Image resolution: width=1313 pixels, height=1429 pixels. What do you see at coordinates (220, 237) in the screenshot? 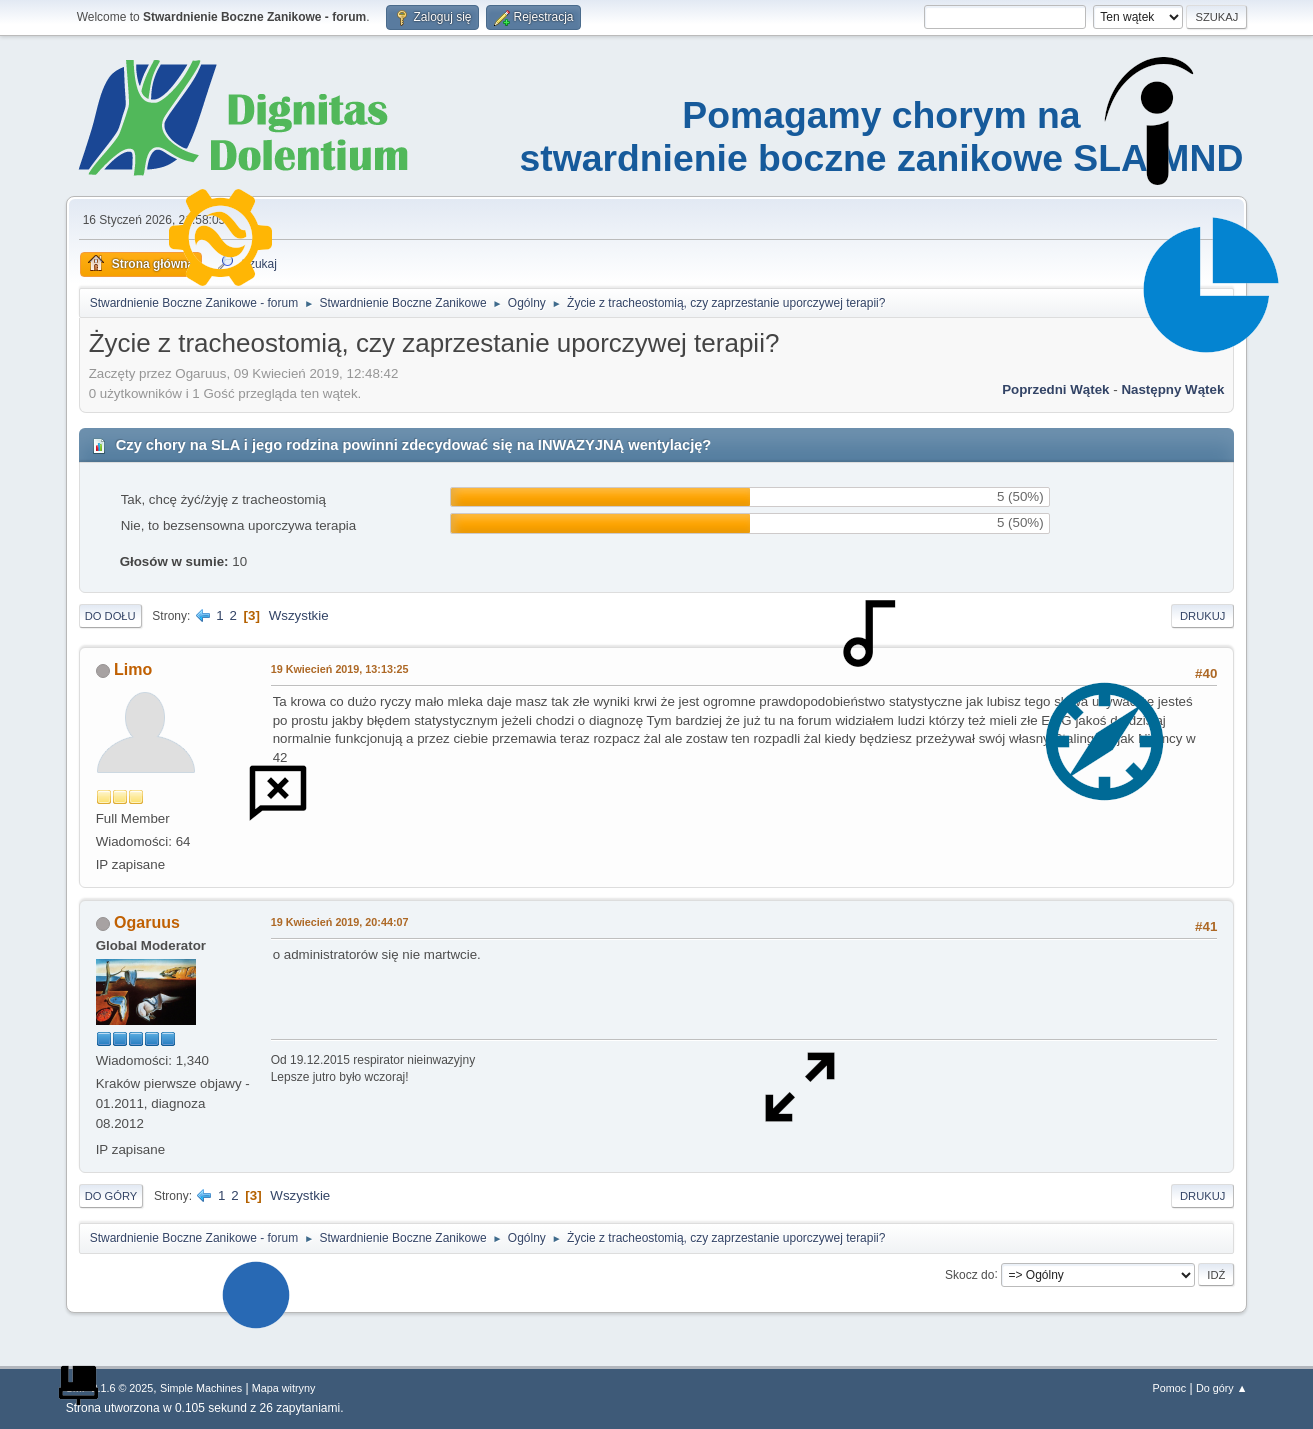
I see `open Google Earth Engine` at bounding box center [220, 237].